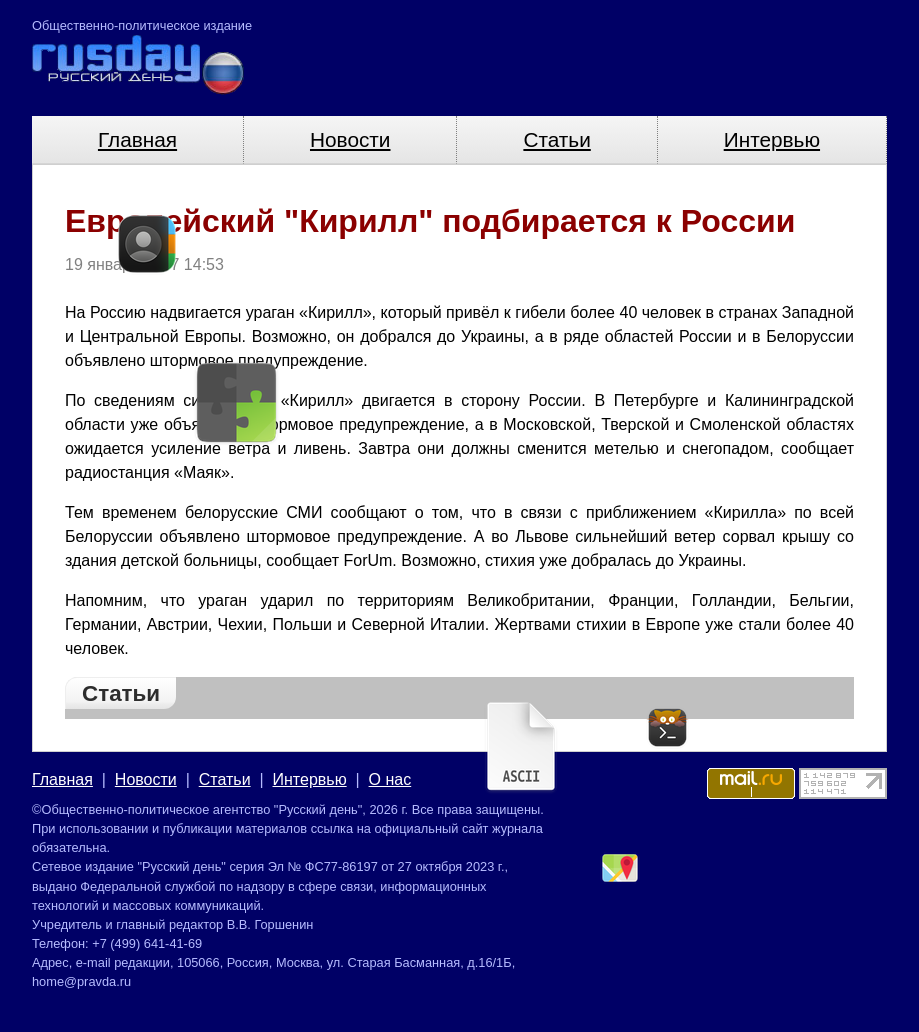 The image size is (919, 1032). I want to click on open the extensions manager, so click(236, 402).